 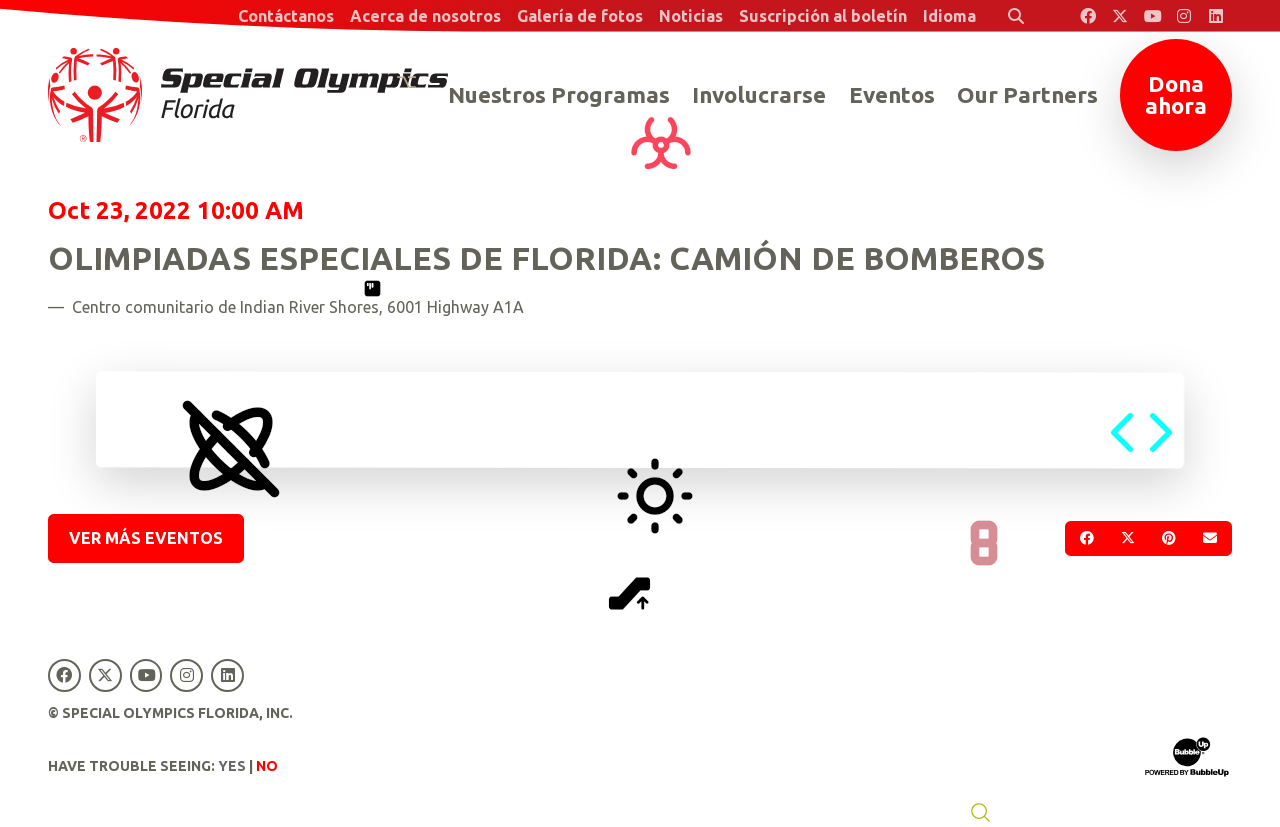 I want to click on disable atomic or molecular view, so click(x=231, y=449).